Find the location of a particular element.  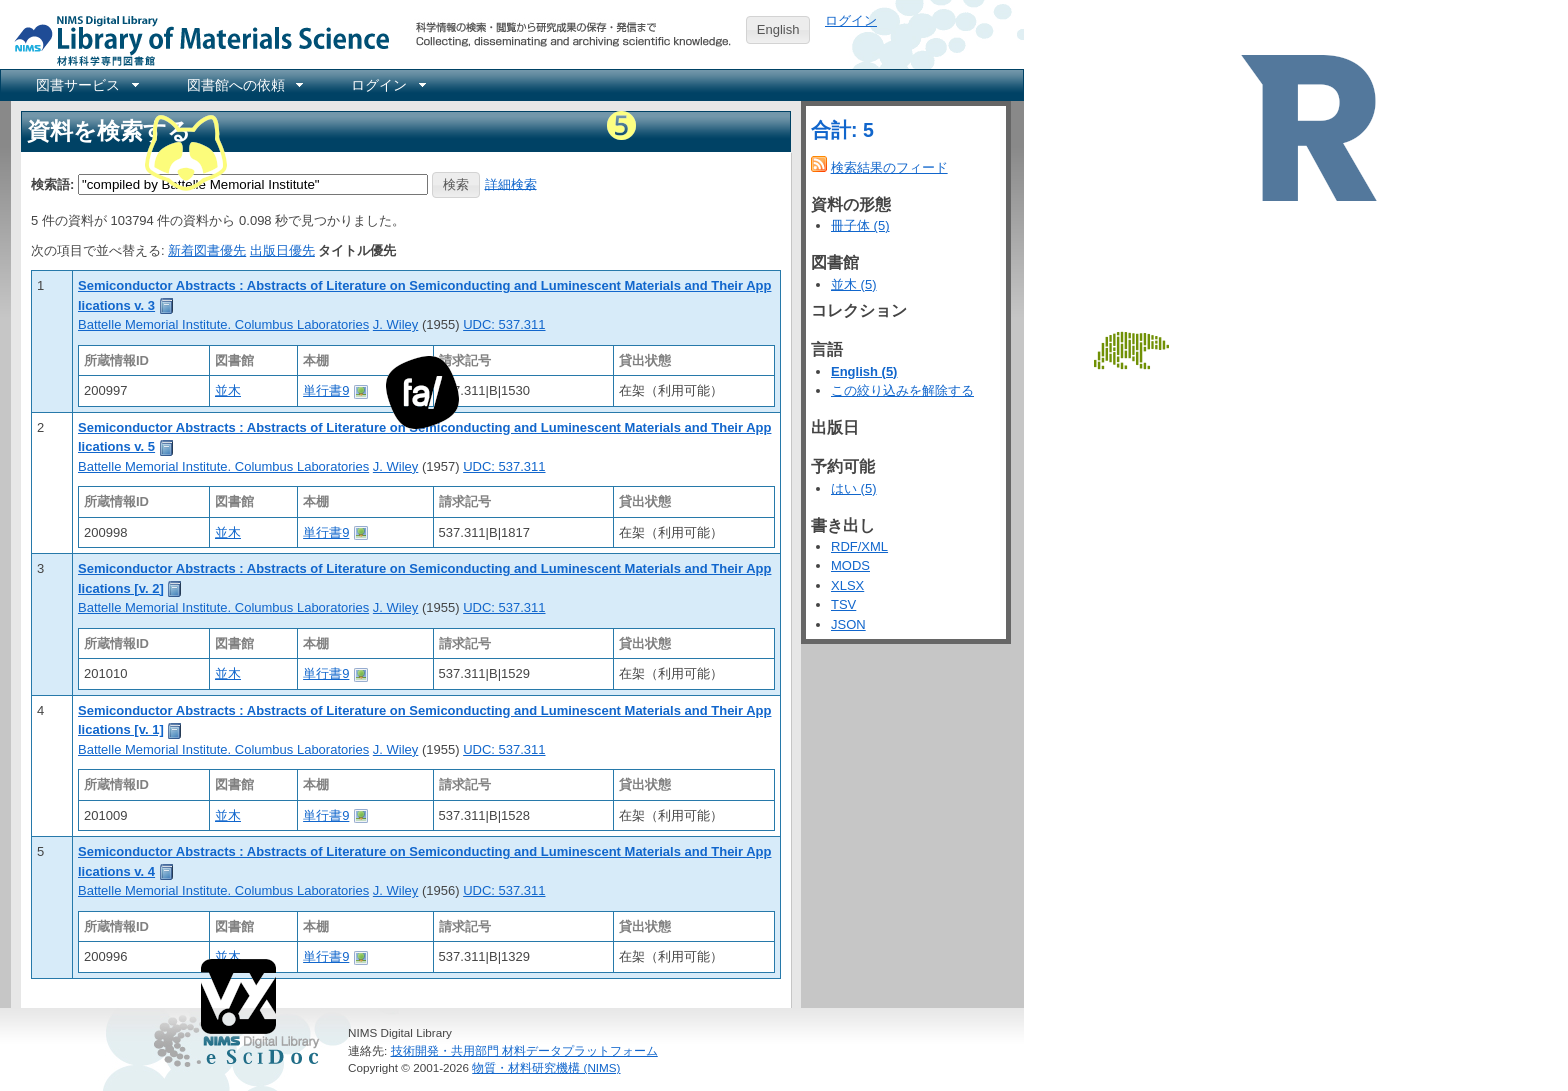

open protocols.io website or app is located at coordinates (186, 153).